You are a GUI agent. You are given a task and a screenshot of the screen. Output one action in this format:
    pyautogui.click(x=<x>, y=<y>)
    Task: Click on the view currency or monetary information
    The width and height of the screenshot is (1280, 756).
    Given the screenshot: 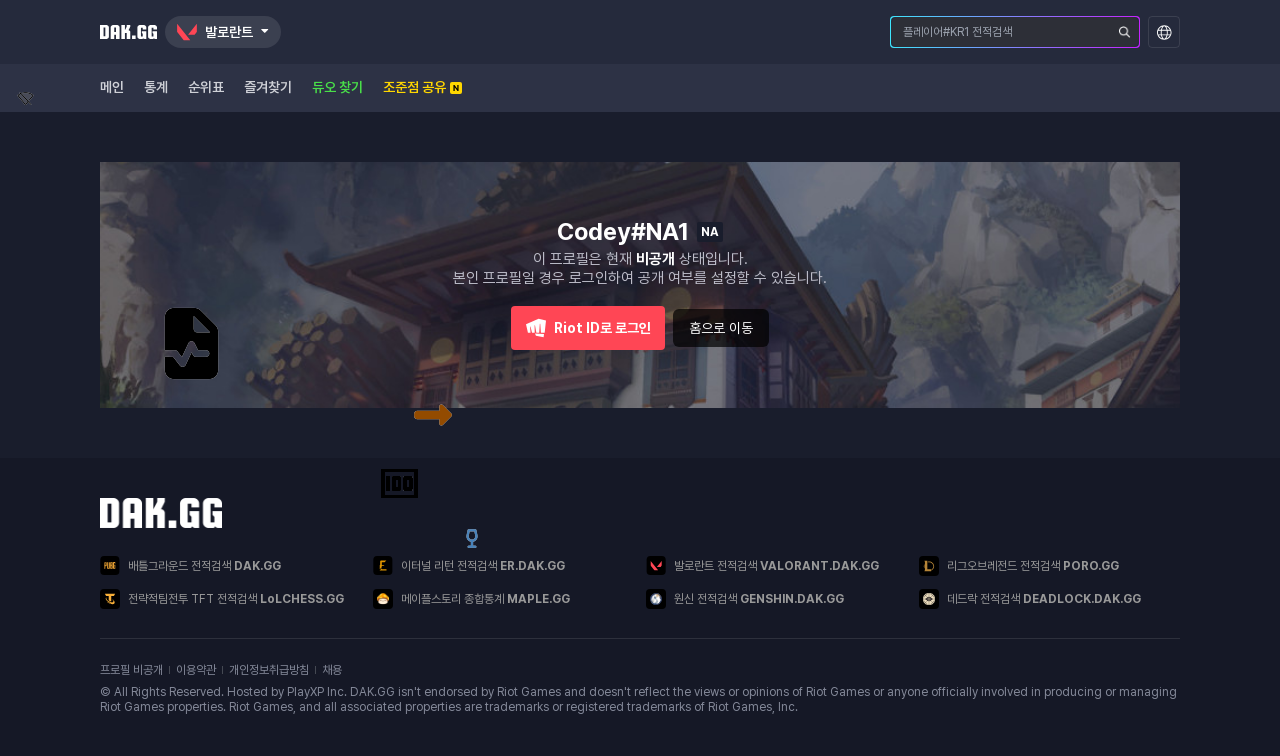 What is the action you would take?
    pyautogui.click(x=399, y=483)
    